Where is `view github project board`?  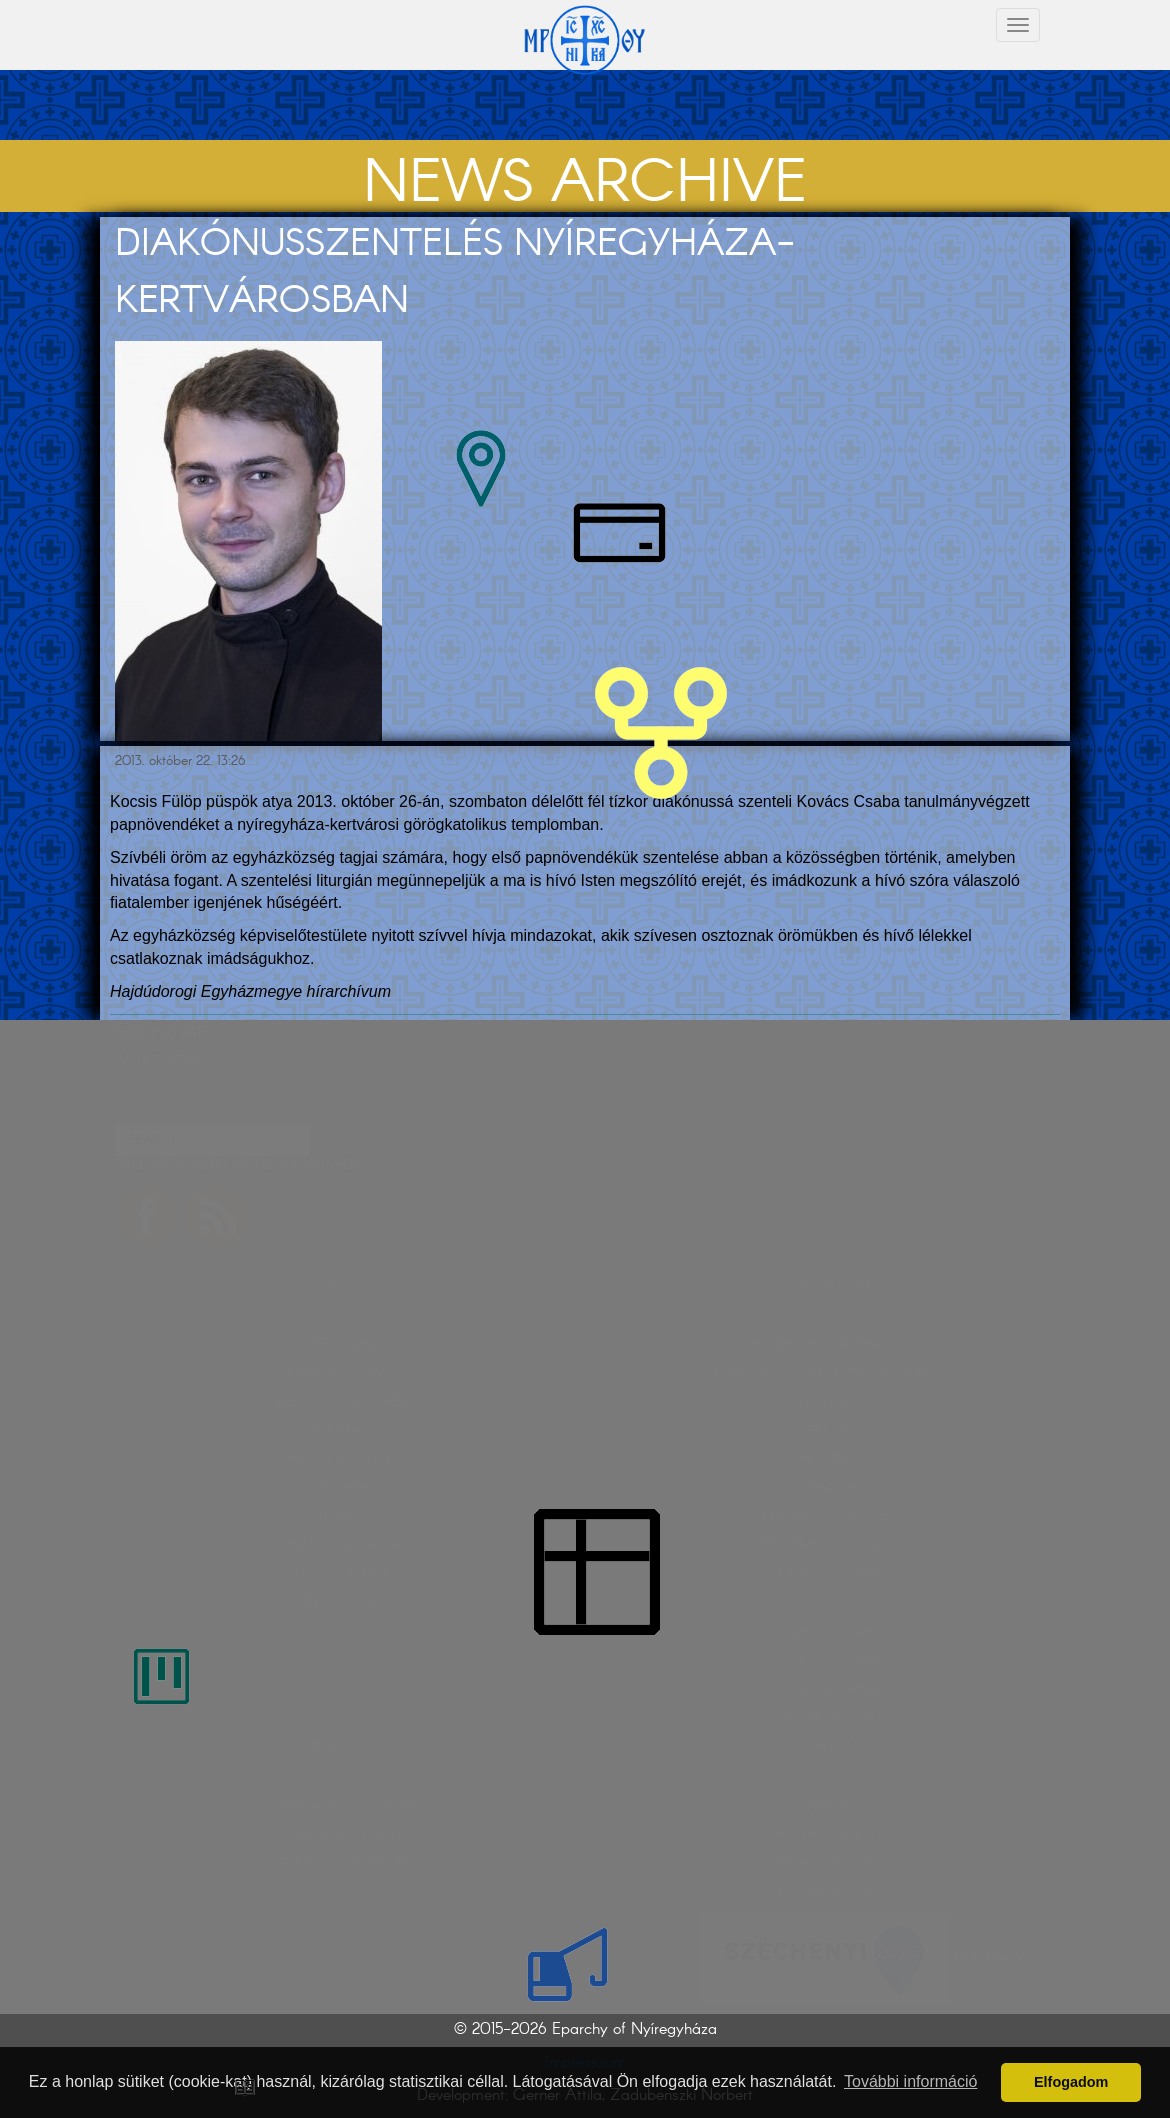 view github project board is located at coordinates (597, 1572).